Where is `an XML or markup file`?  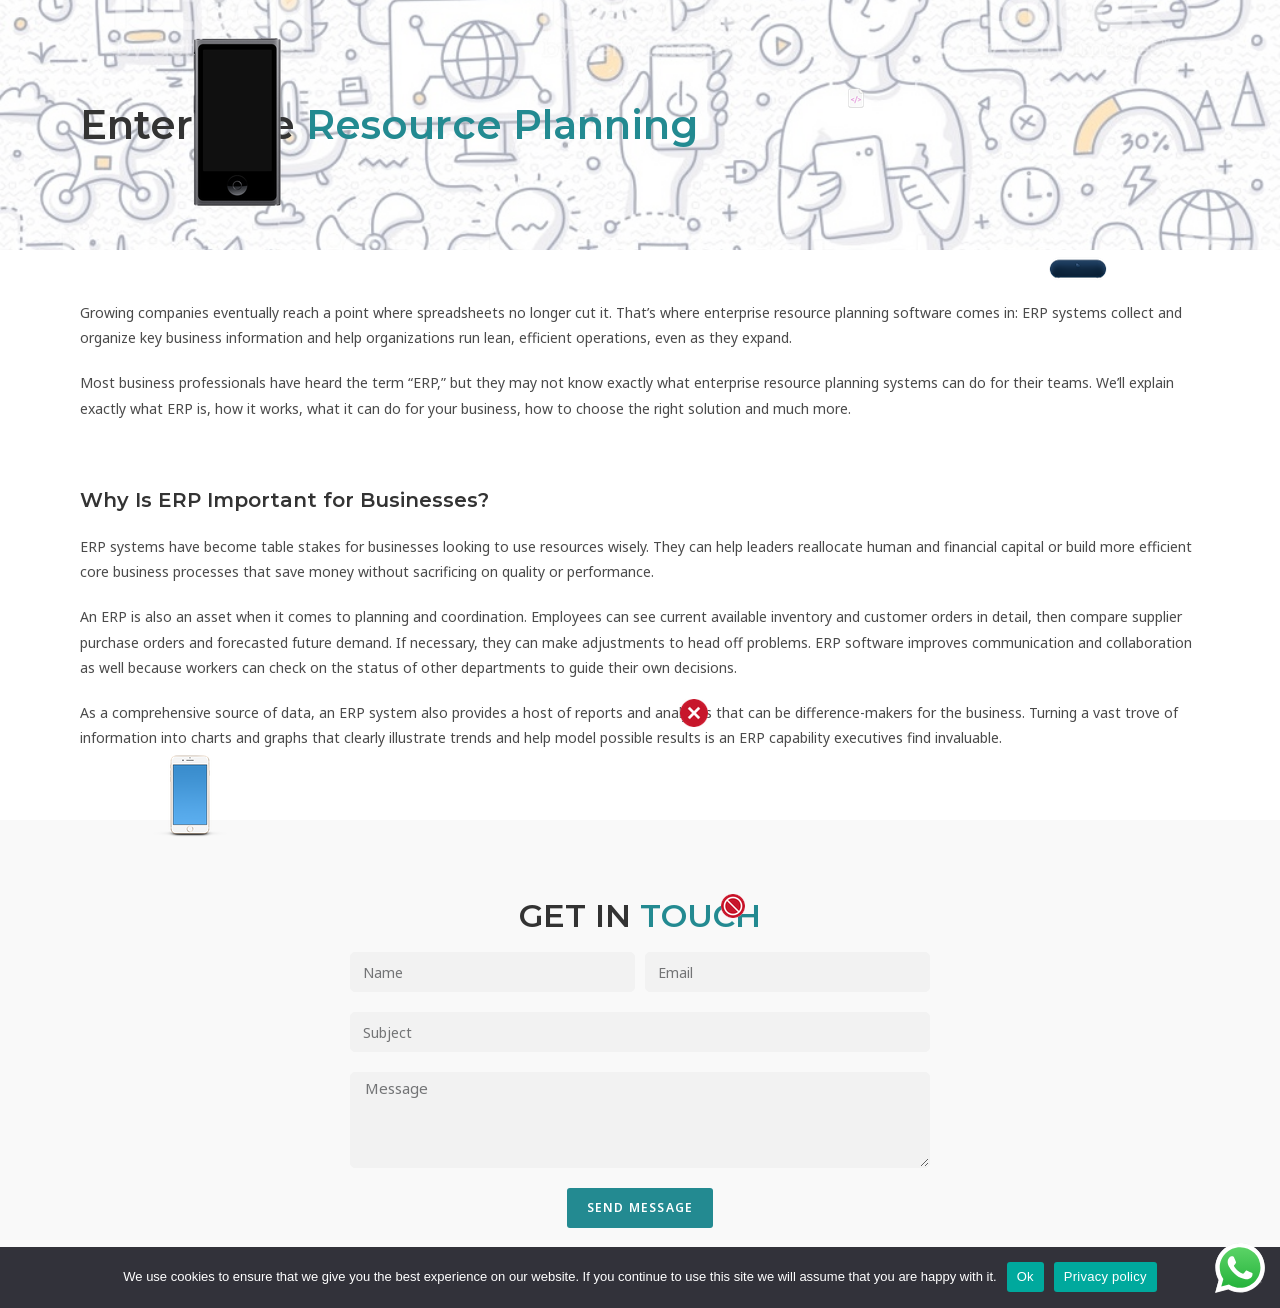
an XML or markup file is located at coordinates (856, 98).